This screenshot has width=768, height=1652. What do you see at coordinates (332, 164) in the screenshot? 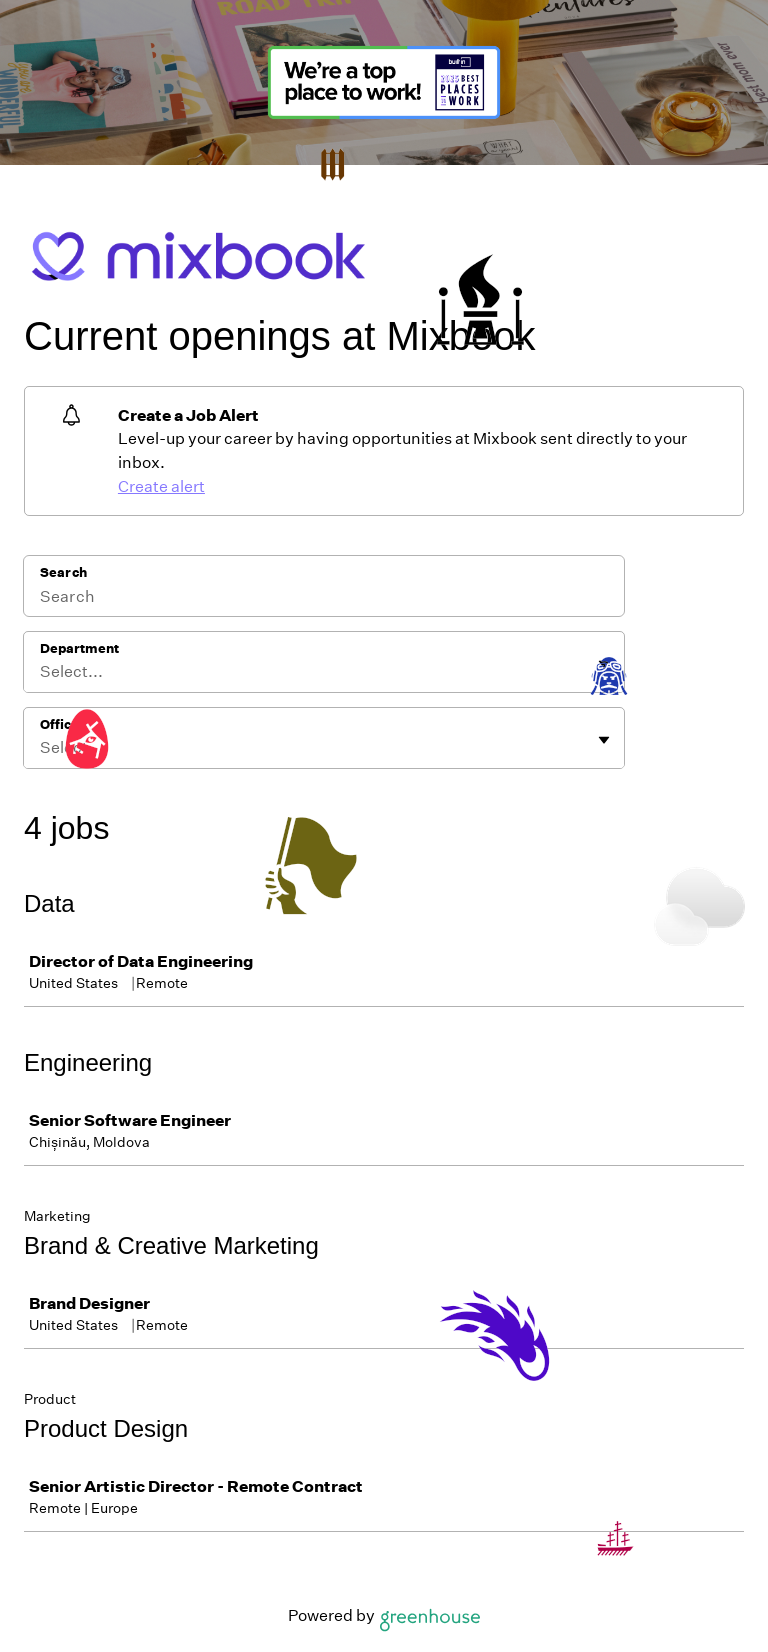
I see `build or place a fence in your game` at bounding box center [332, 164].